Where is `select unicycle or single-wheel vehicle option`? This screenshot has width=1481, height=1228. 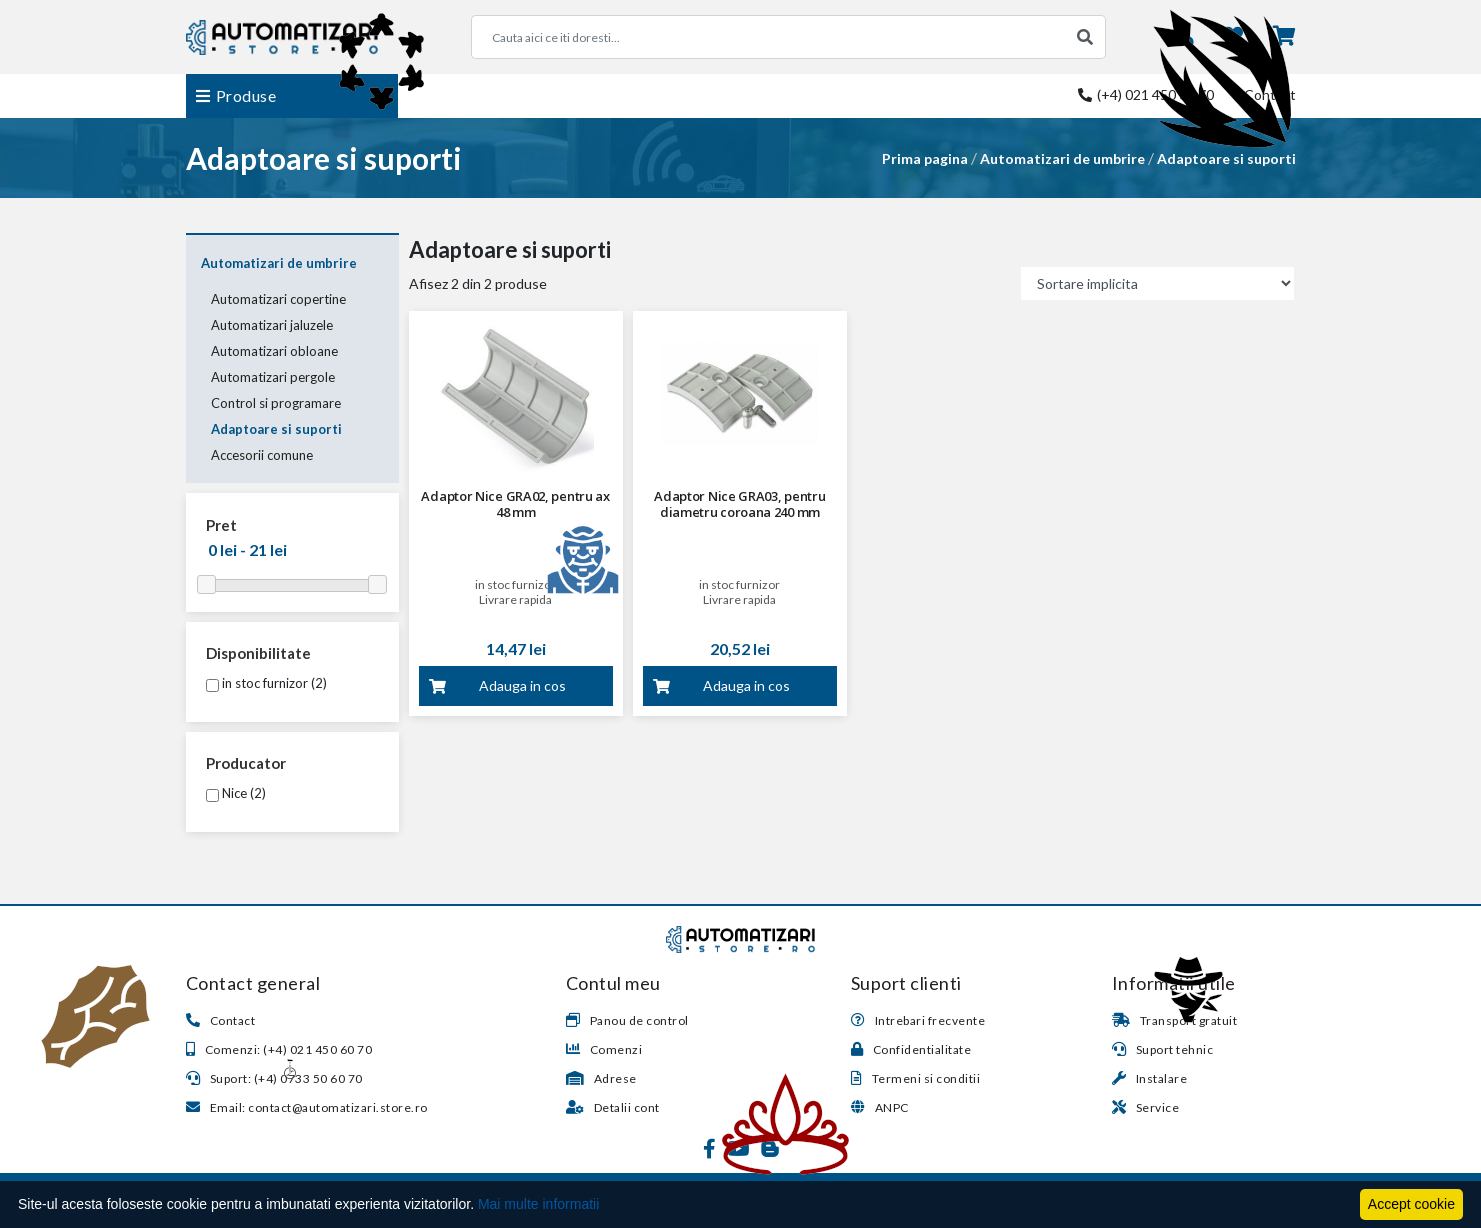 select unicycle or single-wheel vehicle option is located at coordinates (290, 1069).